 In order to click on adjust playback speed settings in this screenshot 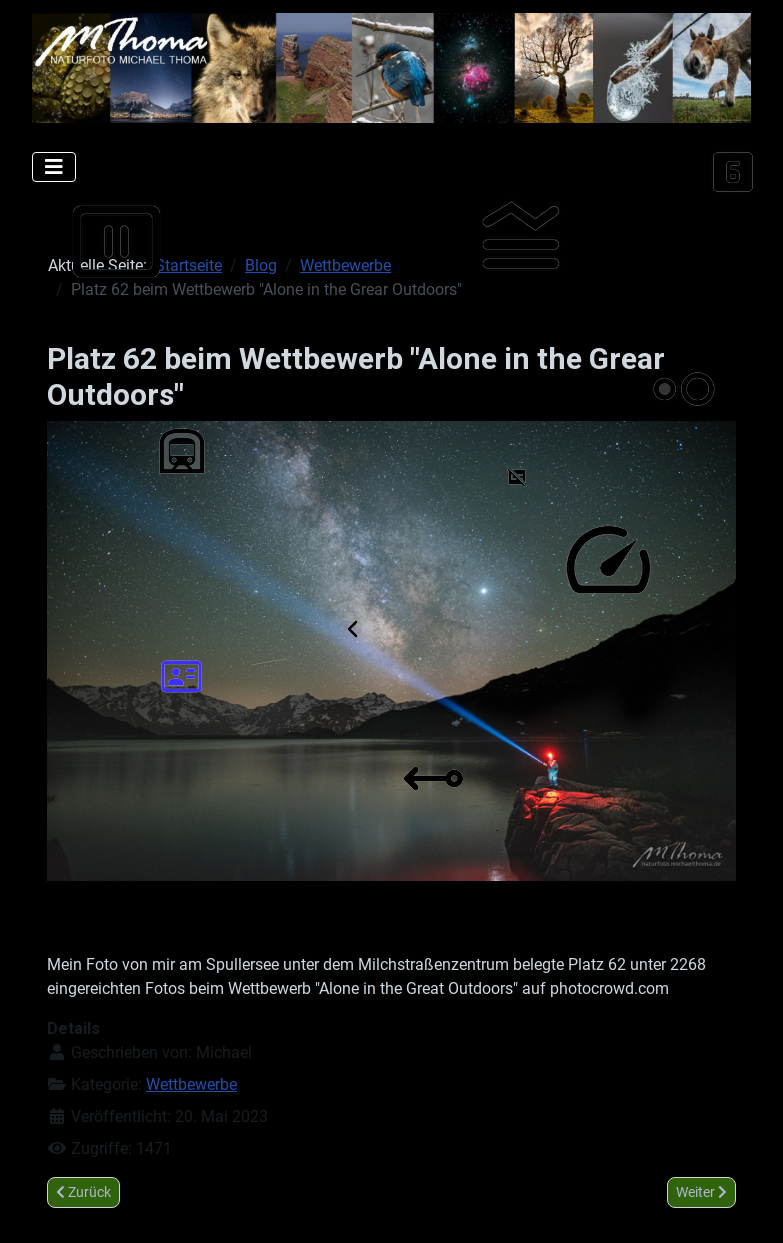, I will do `click(608, 559)`.